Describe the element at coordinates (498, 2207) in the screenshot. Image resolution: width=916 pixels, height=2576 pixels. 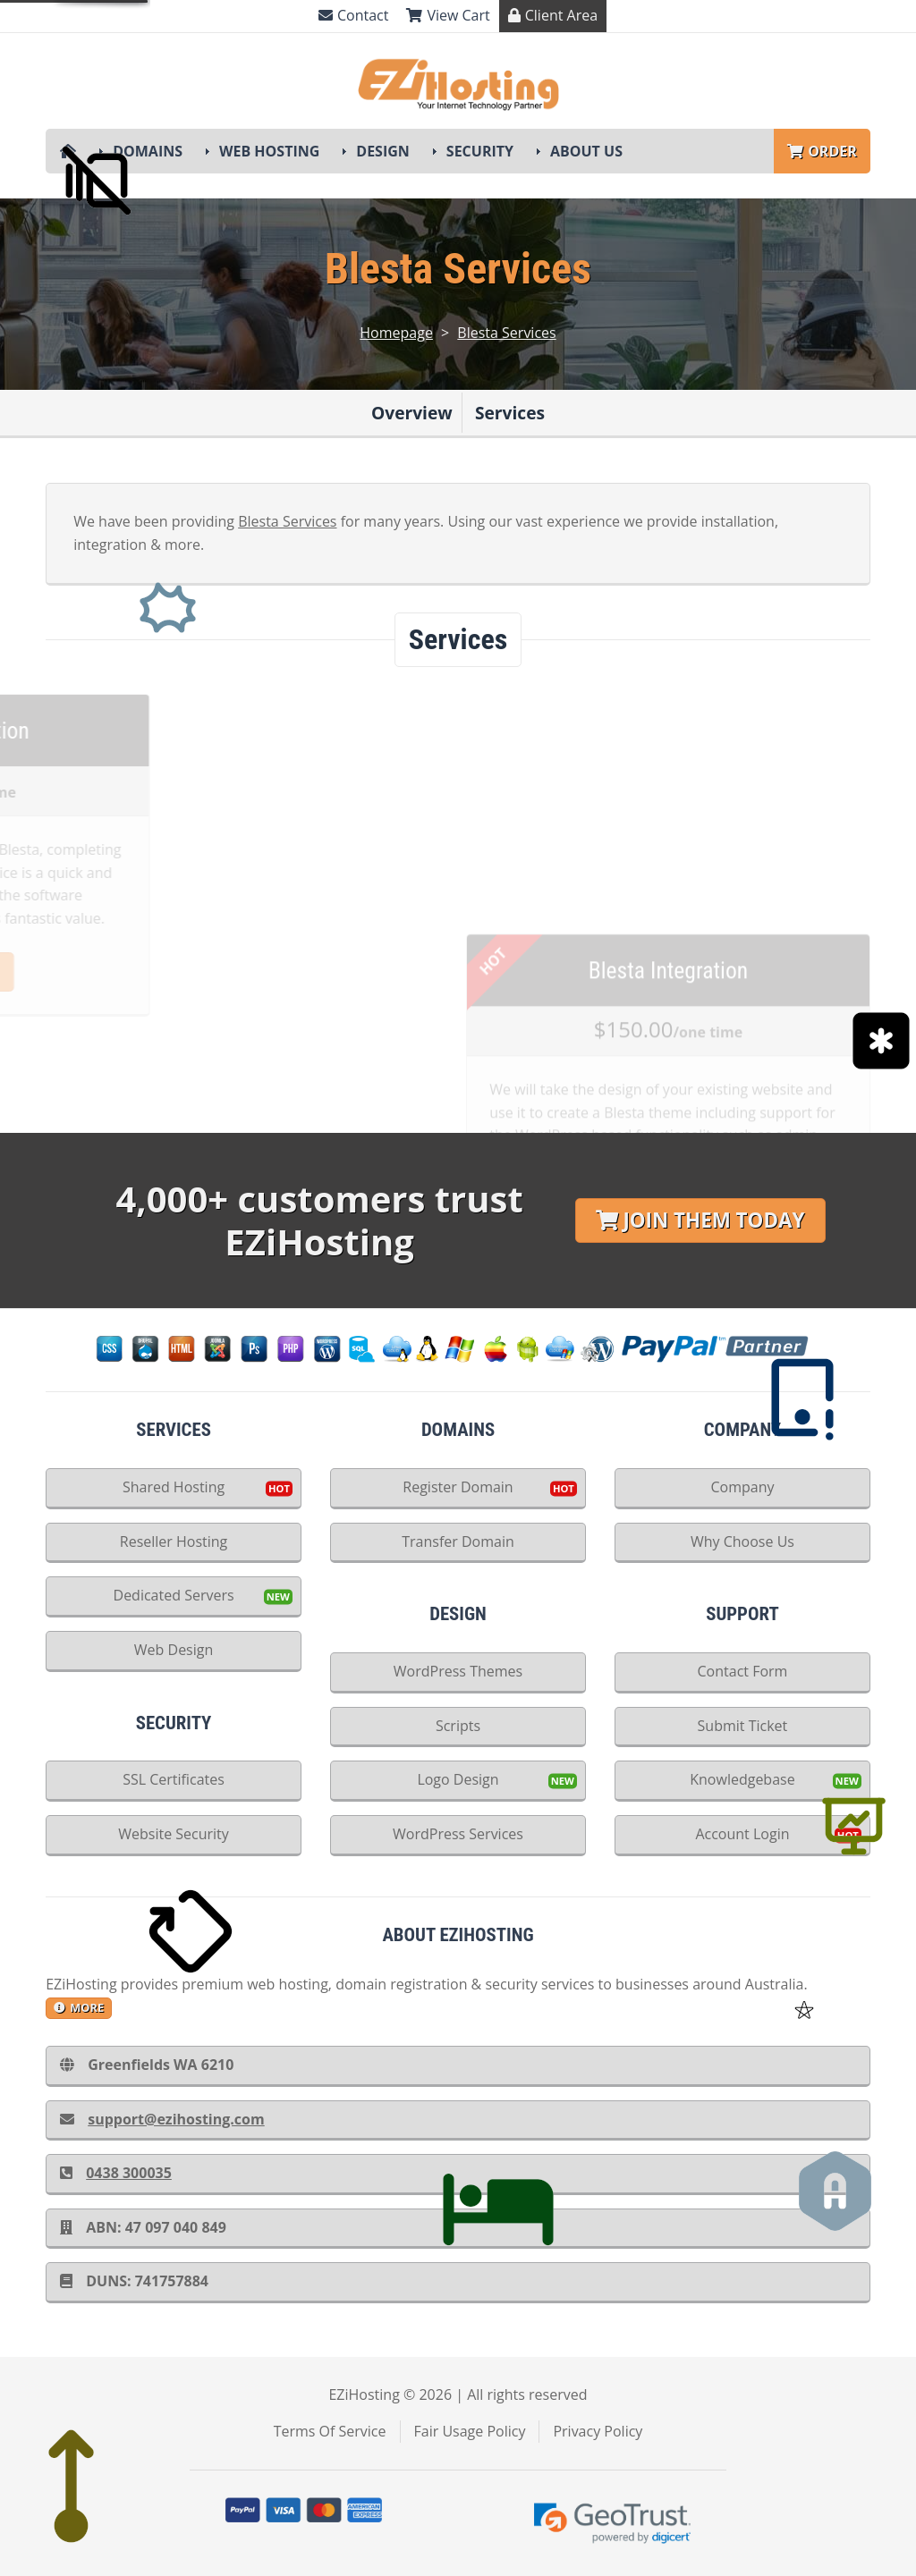
I see `book a hotel or accommodation` at that location.